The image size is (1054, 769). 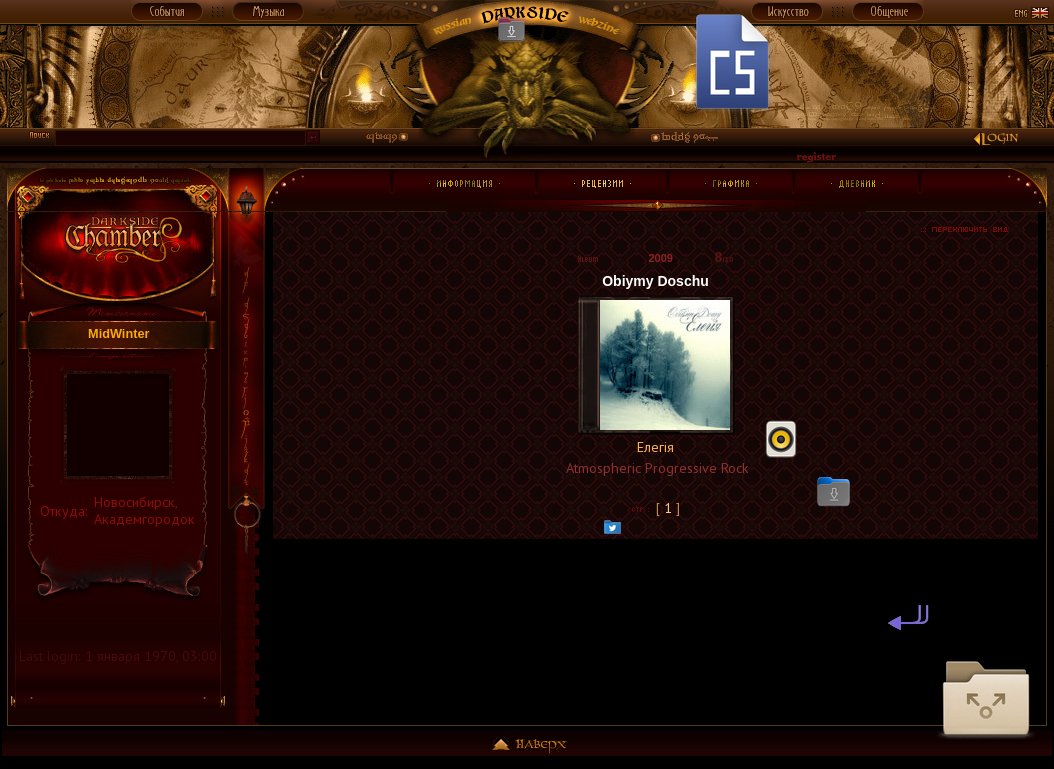 I want to click on open sound or audio settings, so click(x=781, y=439).